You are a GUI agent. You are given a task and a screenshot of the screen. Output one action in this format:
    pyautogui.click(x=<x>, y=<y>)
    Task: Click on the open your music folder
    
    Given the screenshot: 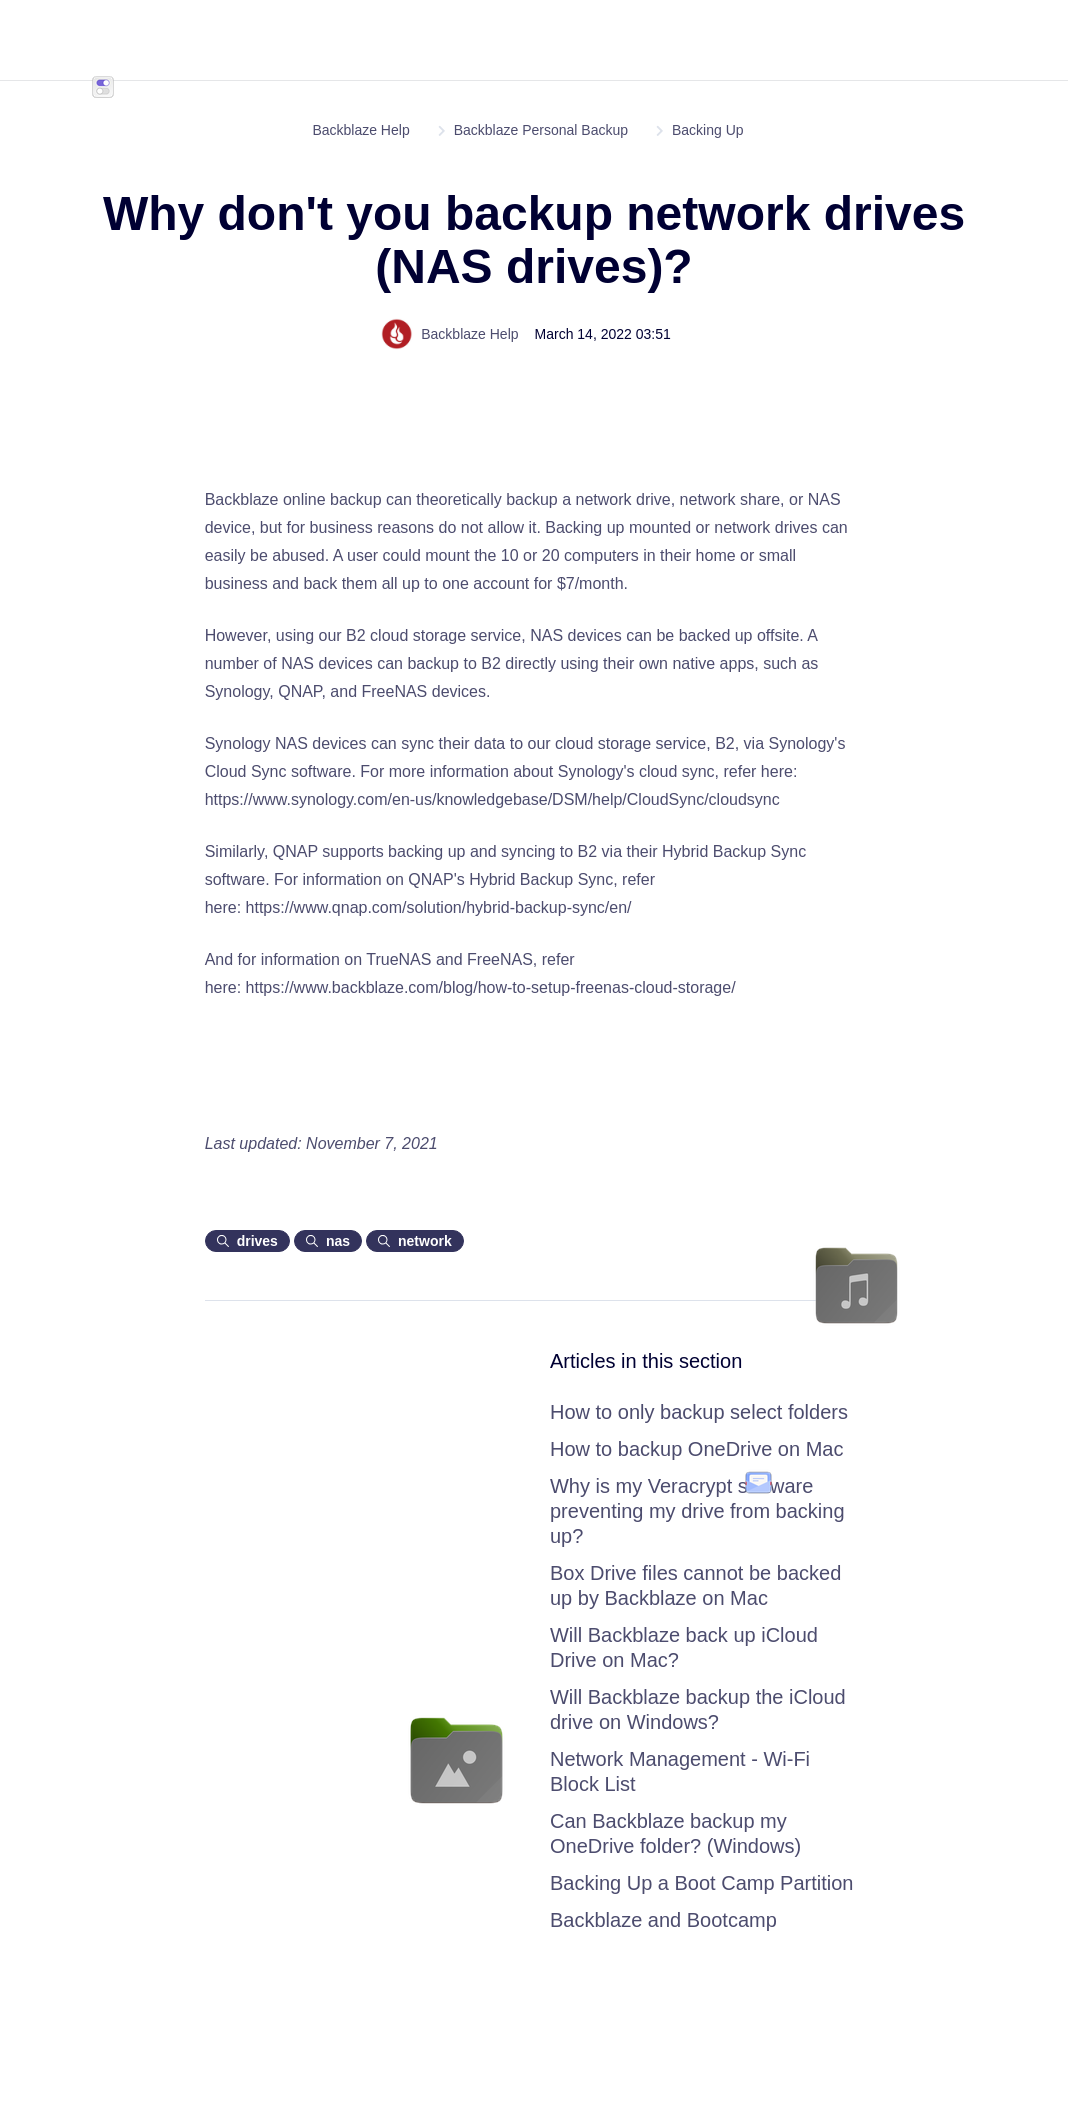 What is the action you would take?
    pyautogui.click(x=856, y=1285)
    